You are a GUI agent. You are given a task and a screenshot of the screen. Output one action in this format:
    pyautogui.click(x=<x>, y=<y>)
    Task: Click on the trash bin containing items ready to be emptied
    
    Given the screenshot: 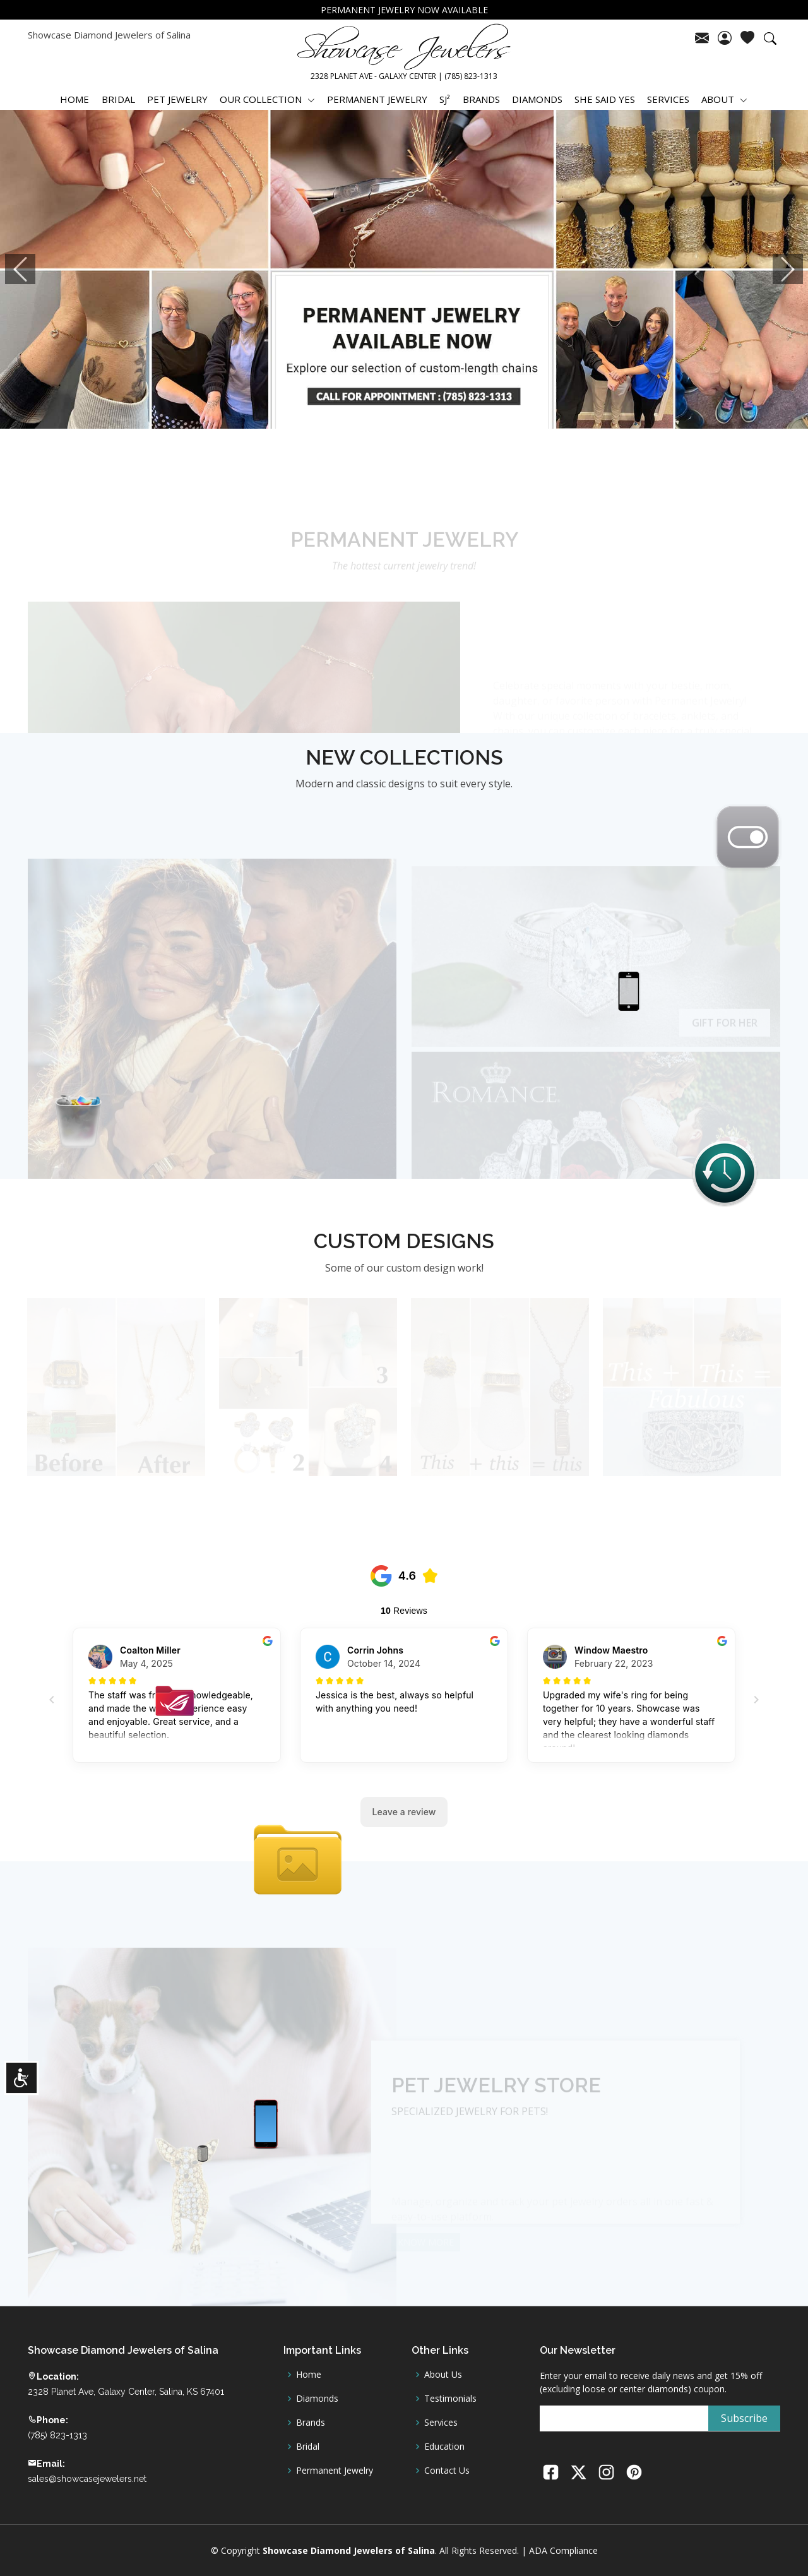 What is the action you would take?
    pyautogui.click(x=78, y=1122)
    